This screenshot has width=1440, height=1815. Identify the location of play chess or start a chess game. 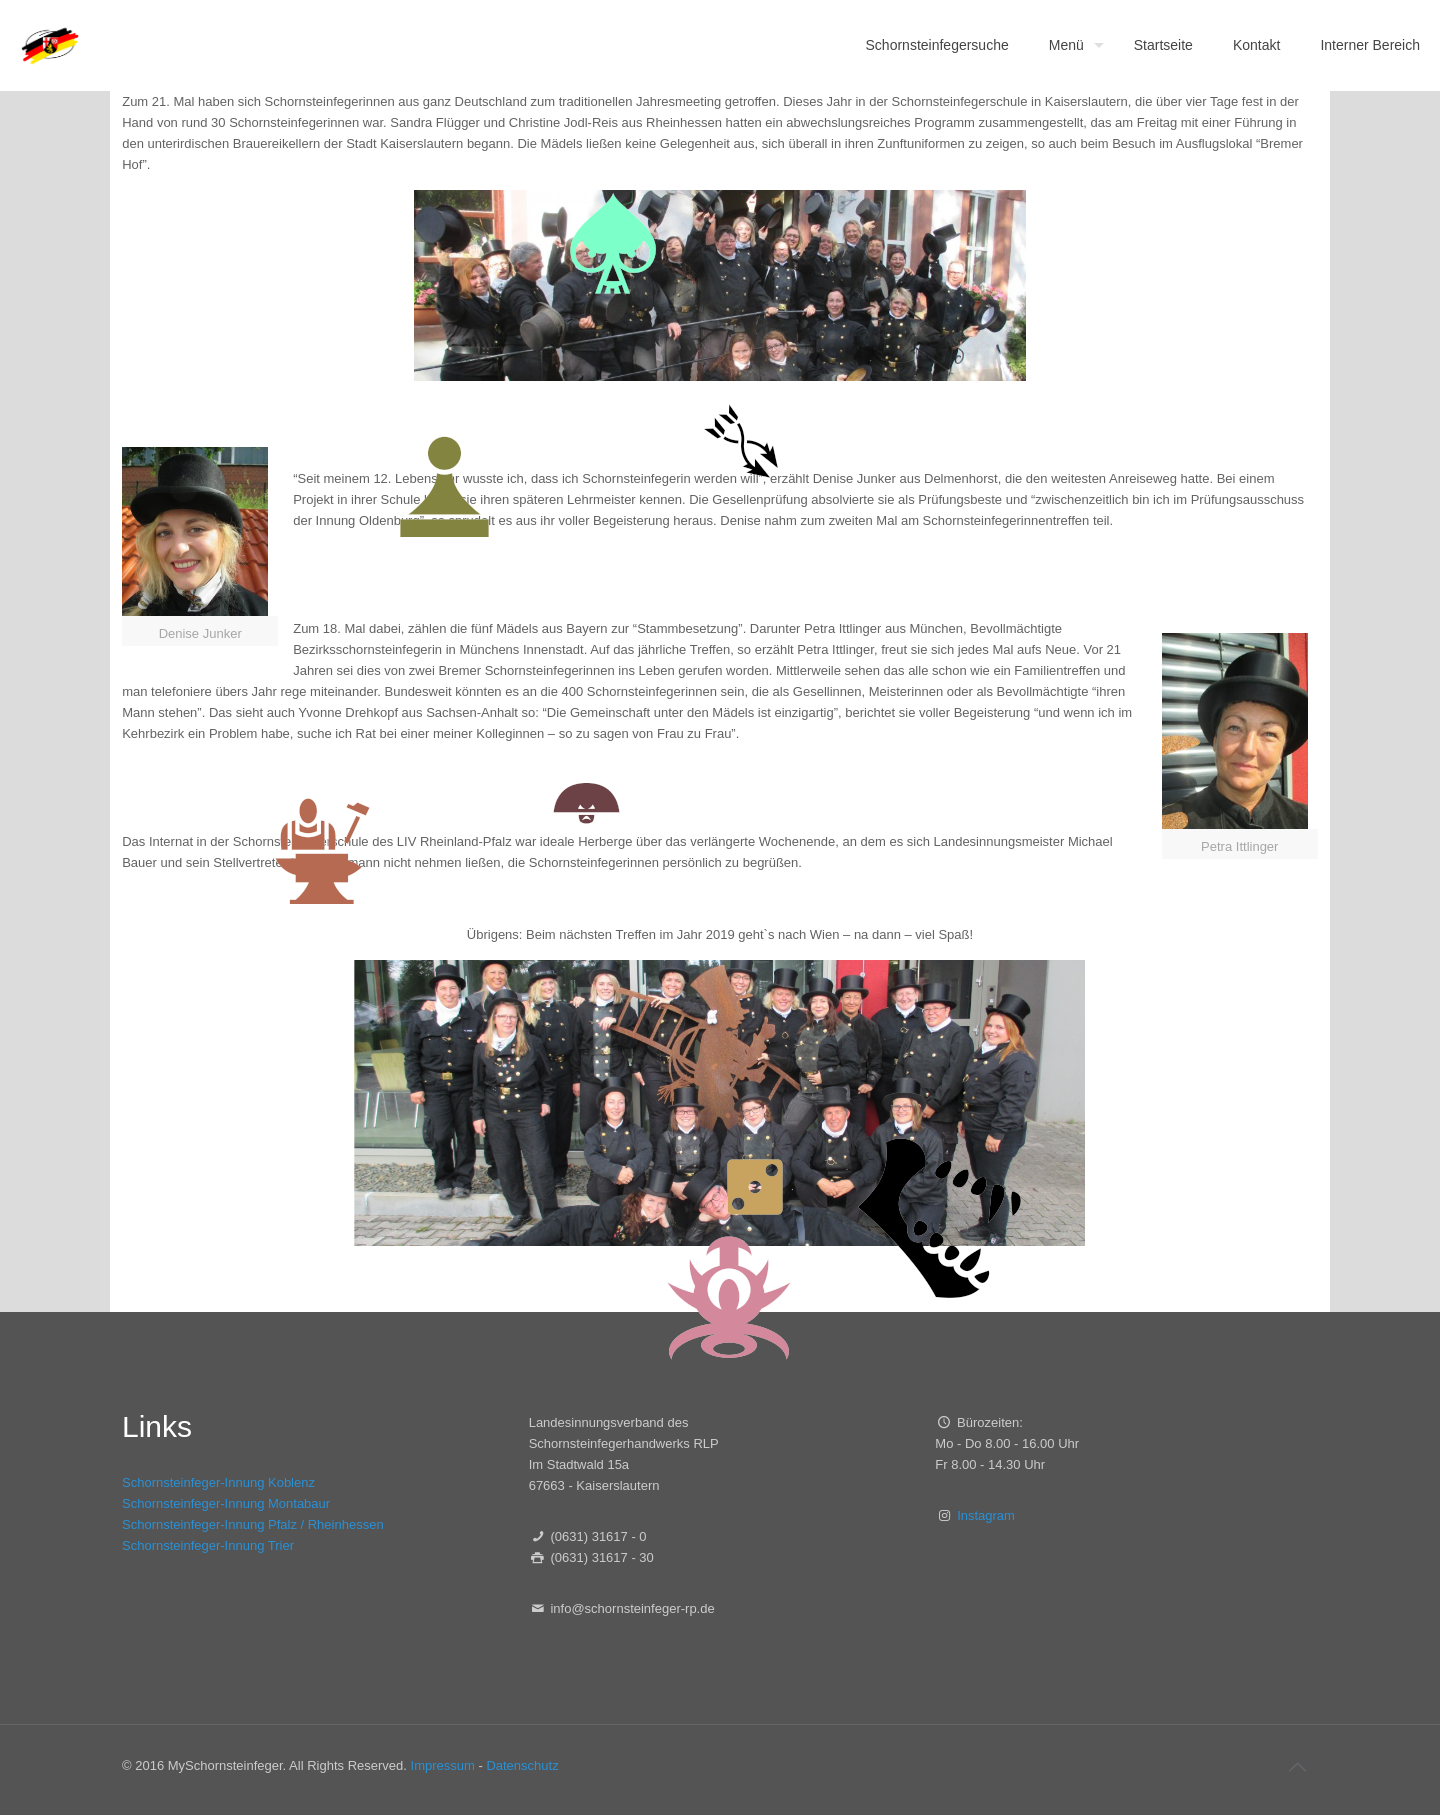
(444, 471).